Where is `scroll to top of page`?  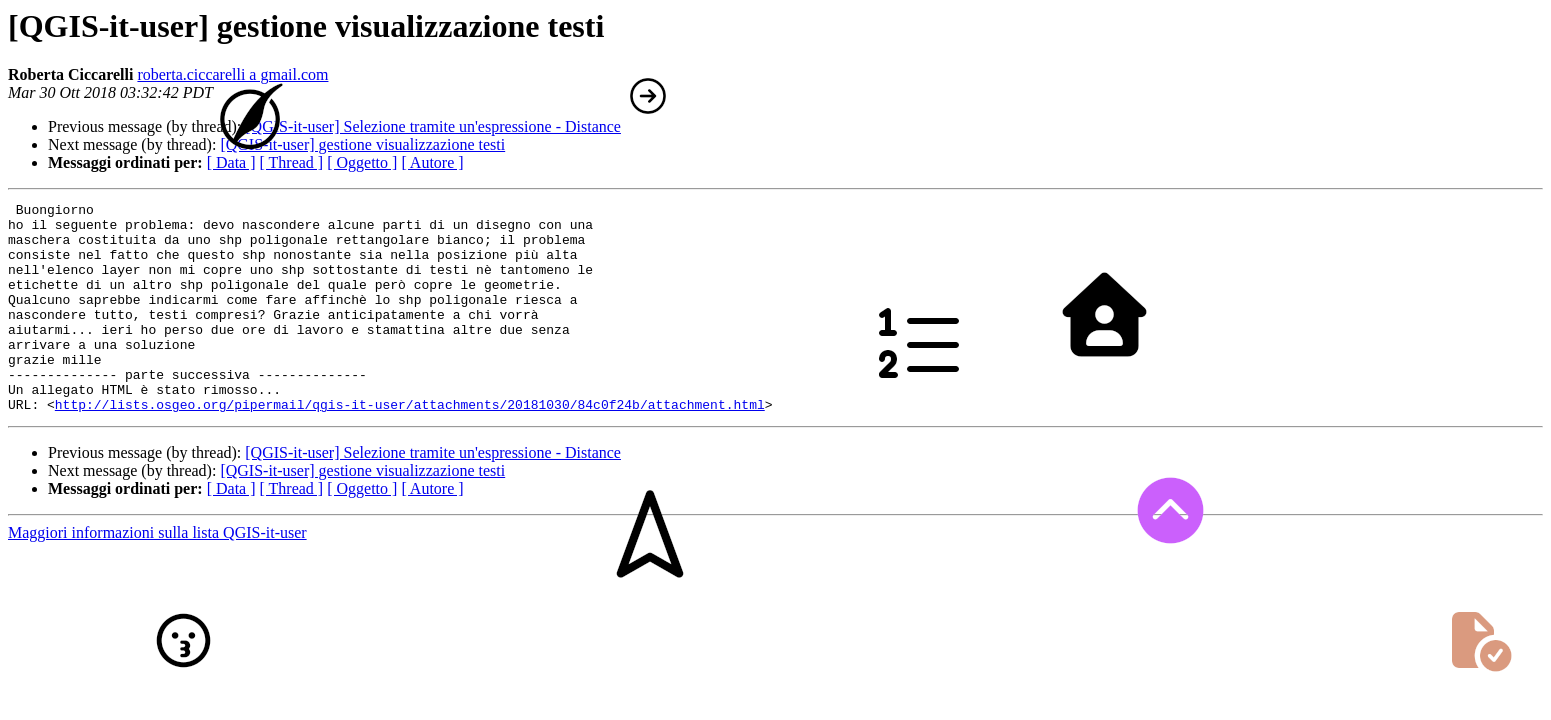
scroll to top of page is located at coordinates (1170, 510).